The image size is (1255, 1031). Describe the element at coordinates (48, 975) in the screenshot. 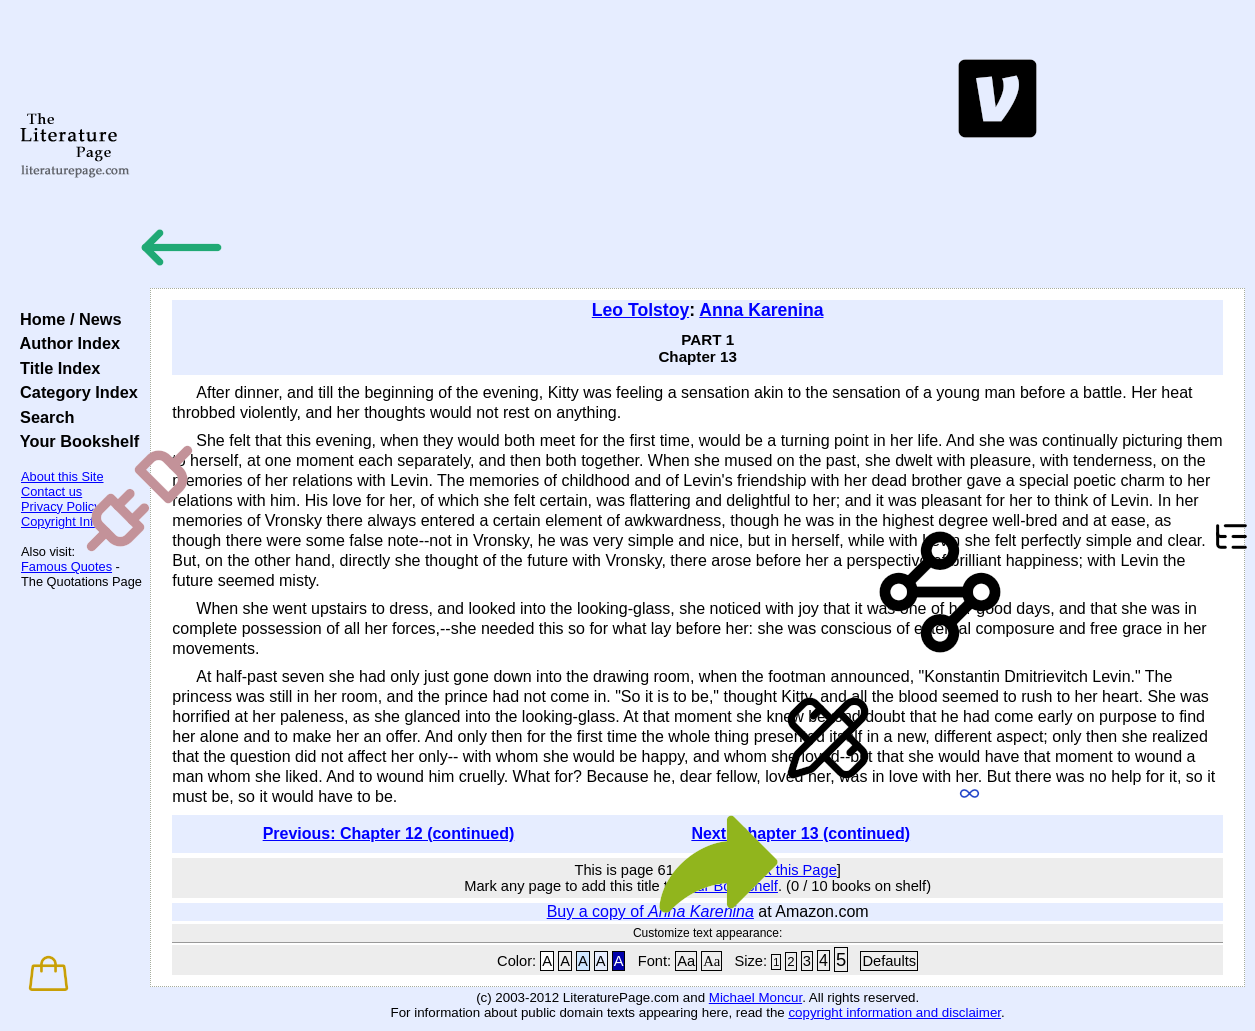

I see `view your shopping bag` at that location.